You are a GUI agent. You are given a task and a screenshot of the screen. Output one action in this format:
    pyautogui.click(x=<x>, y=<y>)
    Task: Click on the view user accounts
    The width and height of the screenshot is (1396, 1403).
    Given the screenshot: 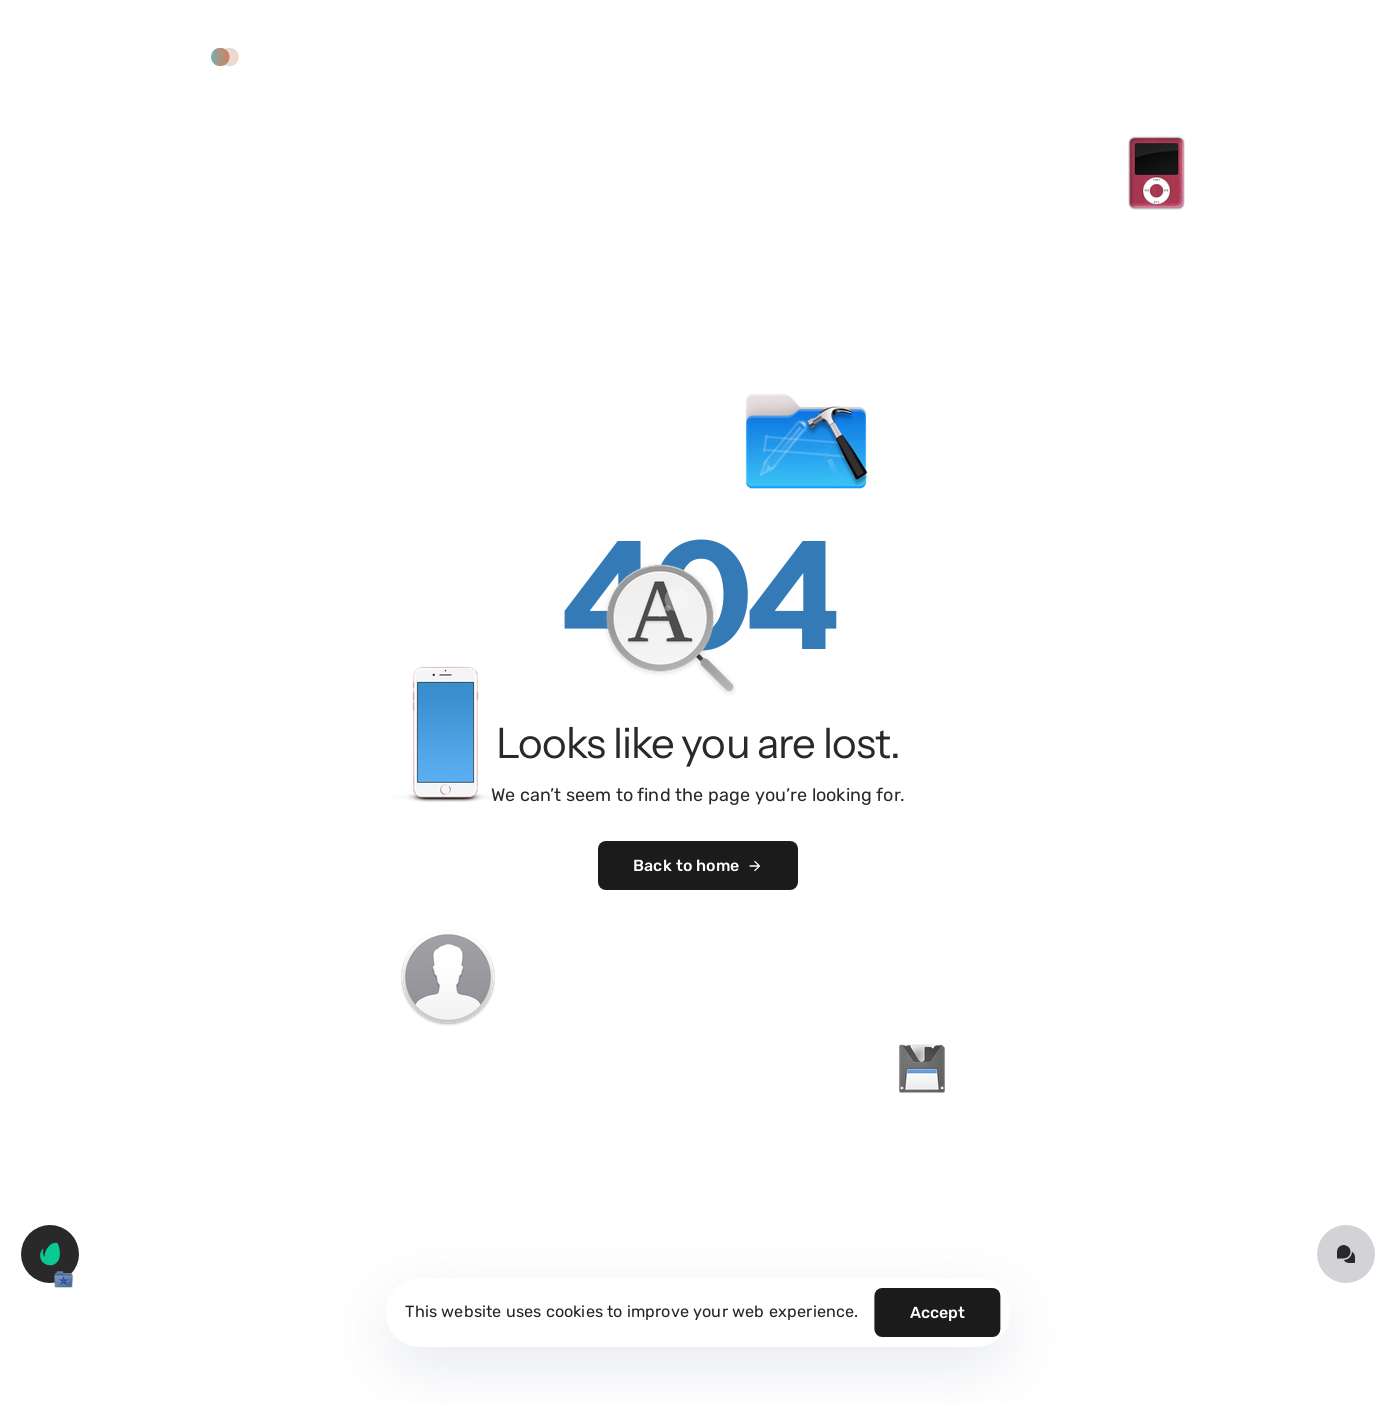 What is the action you would take?
    pyautogui.click(x=448, y=977)
    